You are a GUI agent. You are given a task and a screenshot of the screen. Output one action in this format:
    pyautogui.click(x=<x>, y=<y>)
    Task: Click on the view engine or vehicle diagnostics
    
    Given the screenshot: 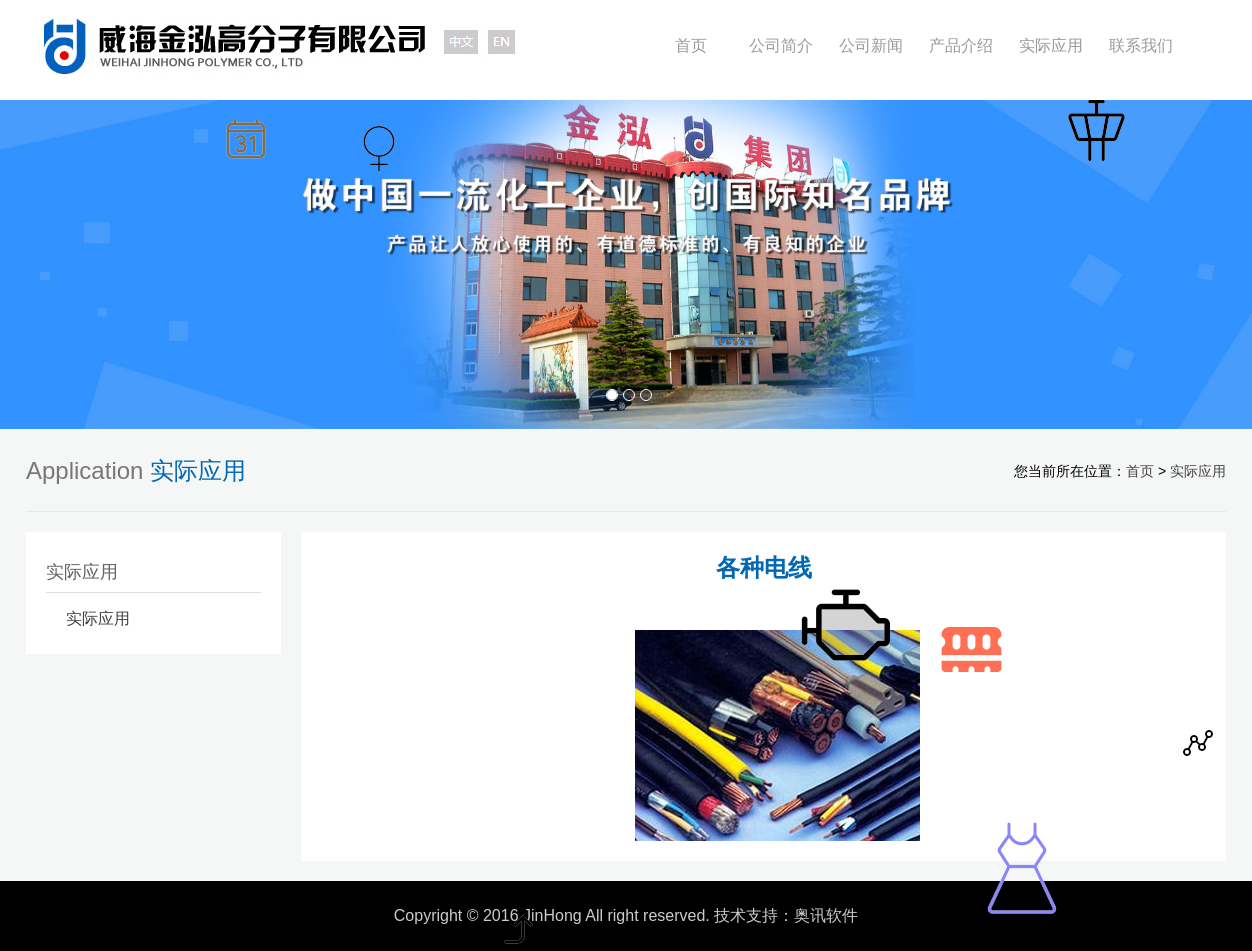 What is the action you would take?
    pyautogui.click(x=844, y=626)
    